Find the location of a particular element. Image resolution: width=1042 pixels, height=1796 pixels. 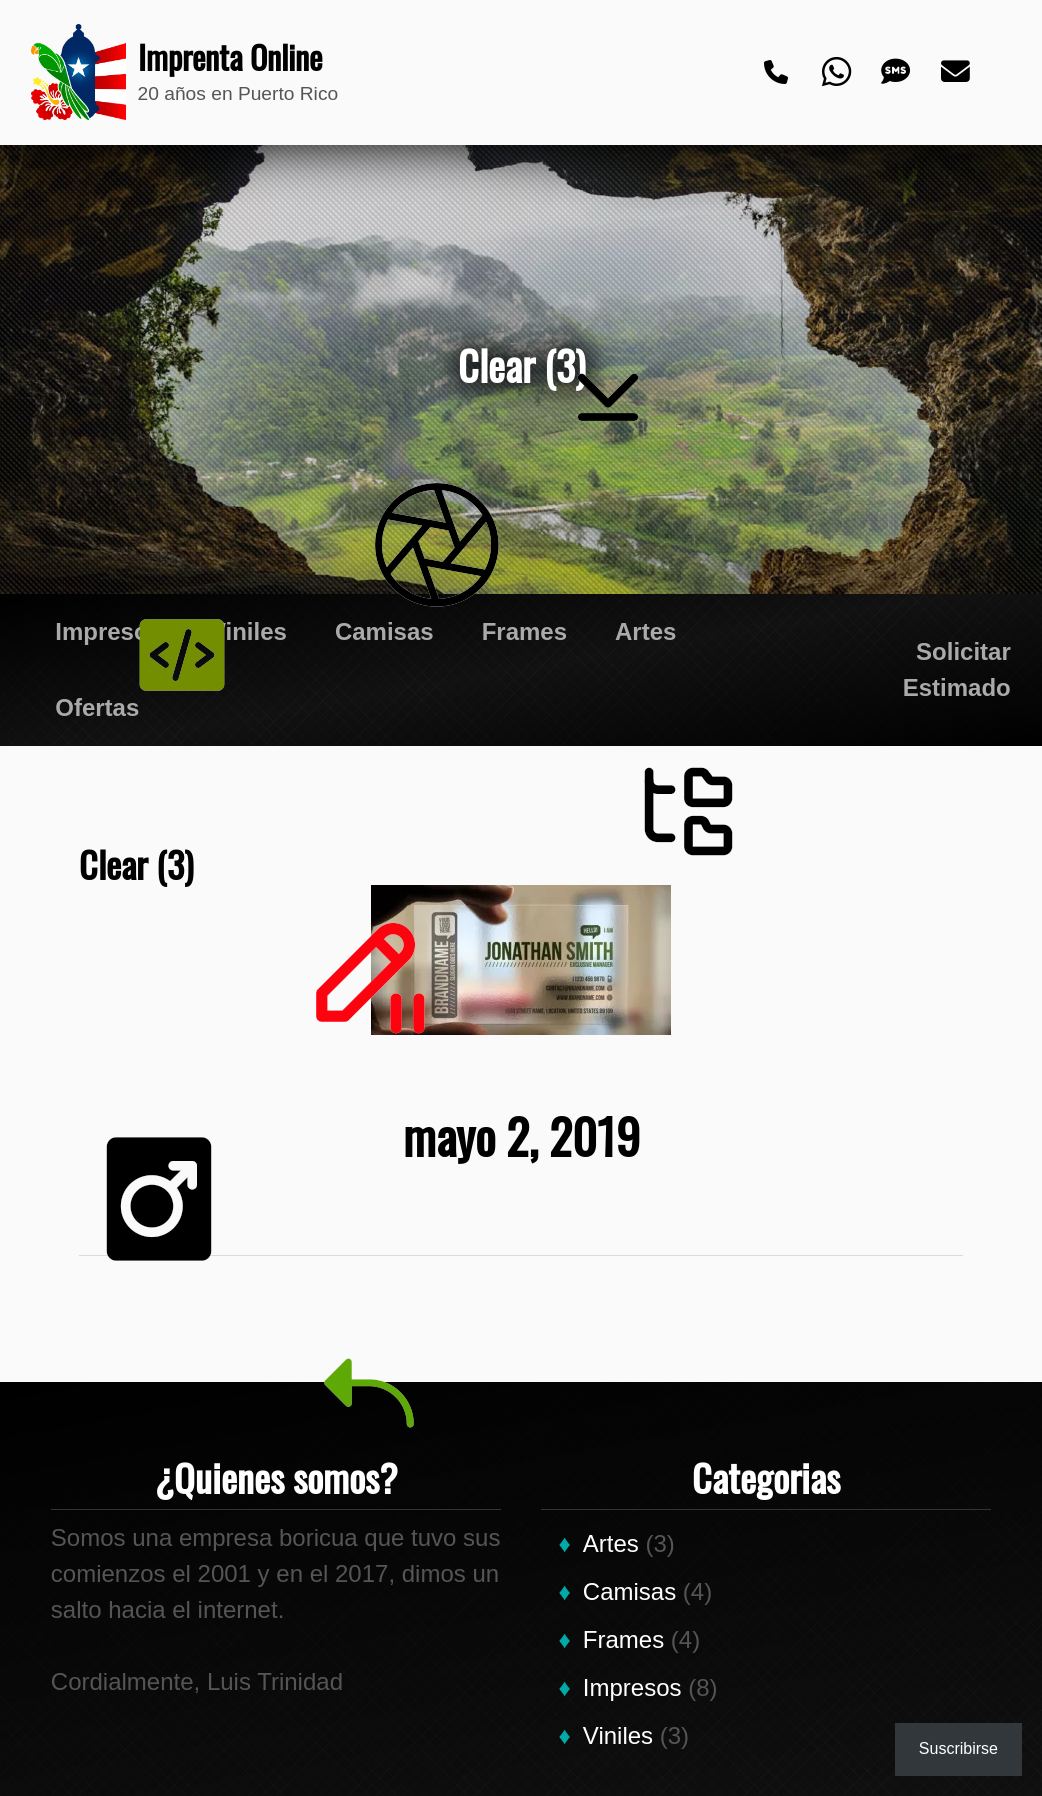

expand content or dropdown menu is located at coordinates (608, 396).